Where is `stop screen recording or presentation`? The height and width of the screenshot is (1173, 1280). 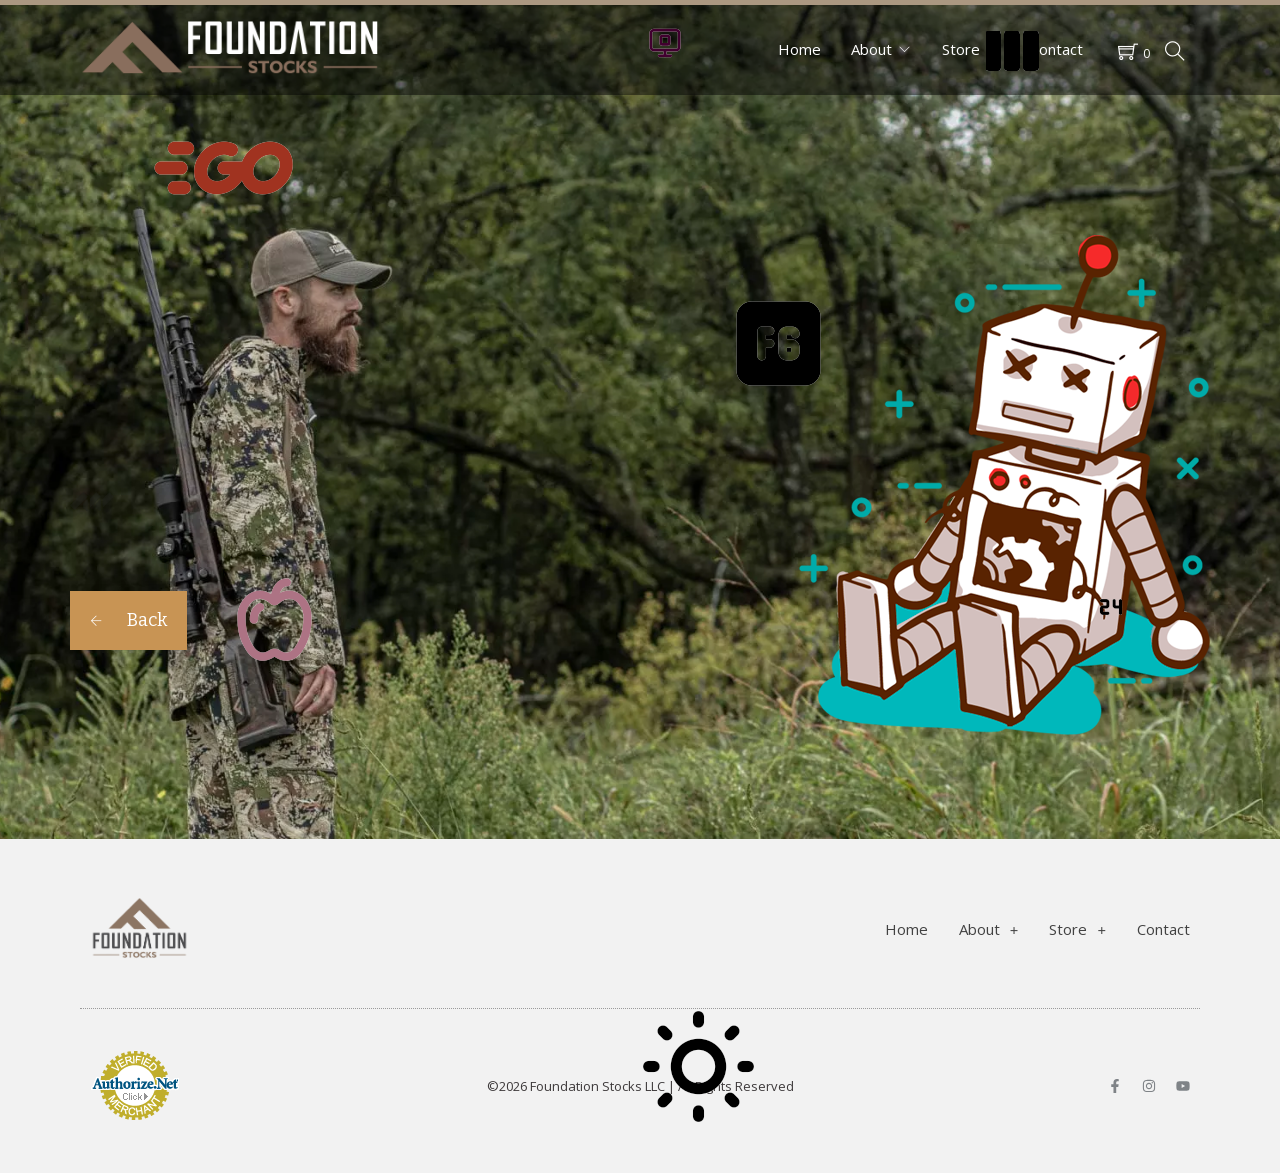
stop screen recording or presentation is located at coordinates (665, 43).